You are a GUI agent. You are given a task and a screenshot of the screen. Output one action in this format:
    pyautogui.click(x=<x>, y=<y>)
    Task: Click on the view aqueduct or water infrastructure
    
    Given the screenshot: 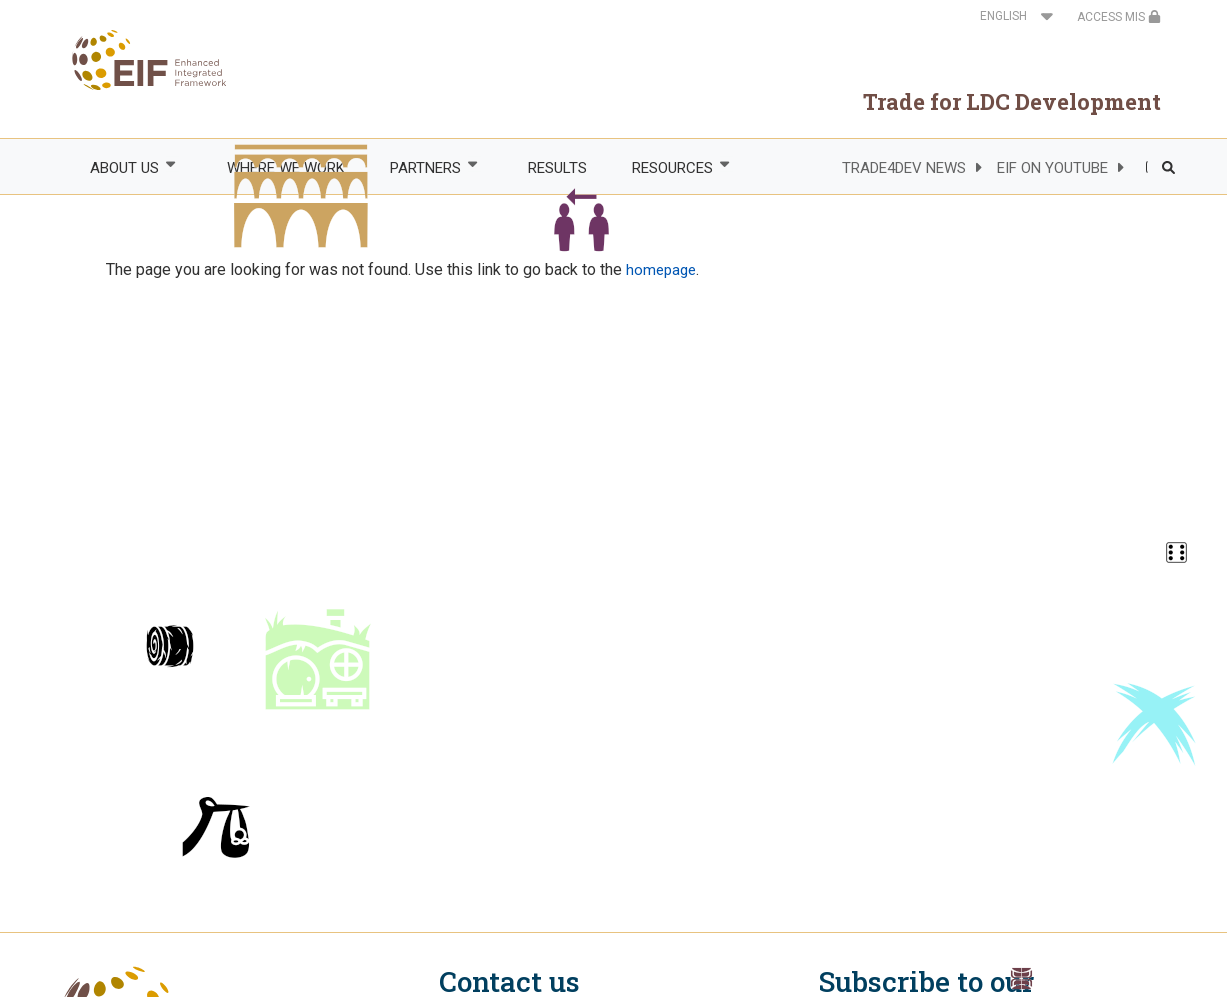 What is the action you would take?
    pyautogui.click(x=301, y=183)
    